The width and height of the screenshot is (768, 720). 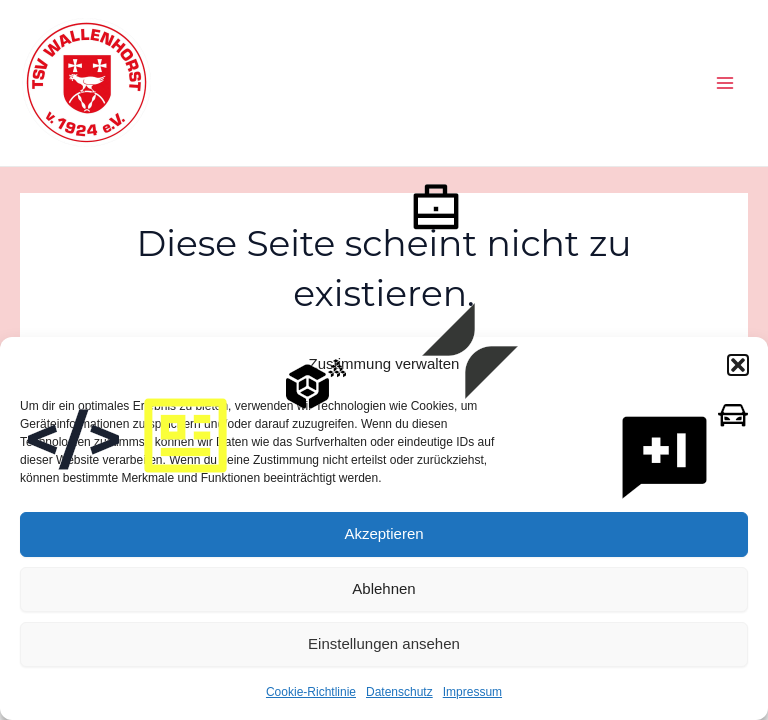 What do you see at coordinates (664, 454) in the screenshot?
I see `add a follow-up message to a conversation` at bounding box center [664, 454].